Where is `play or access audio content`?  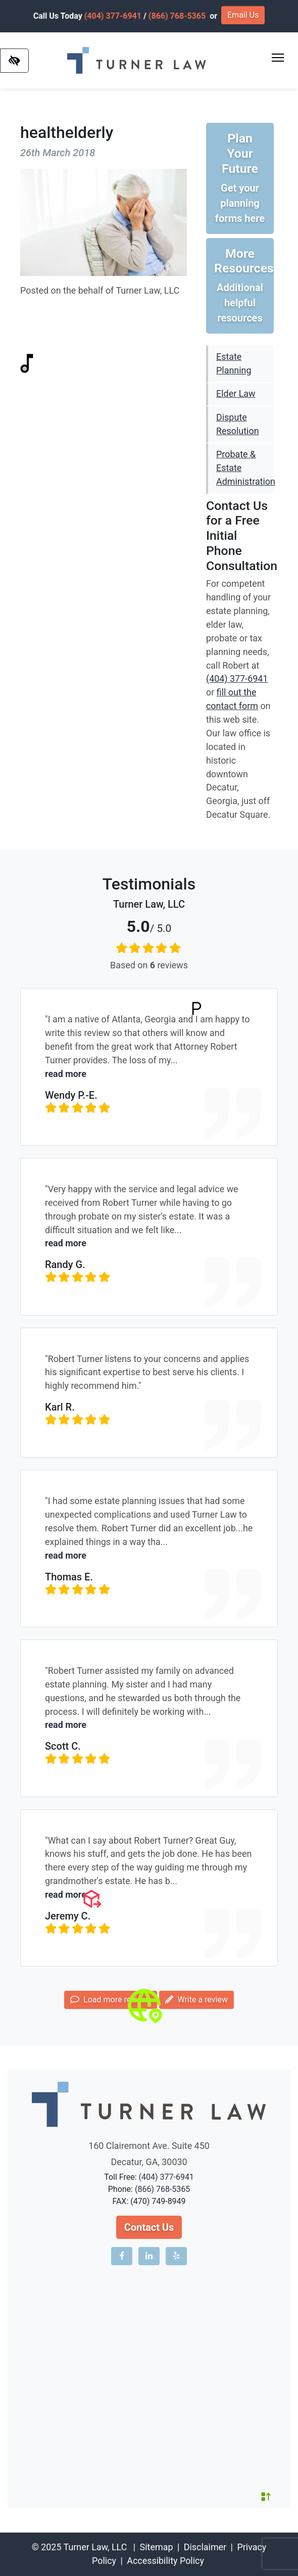 play or access audio content is located at coordinates (27, 363).